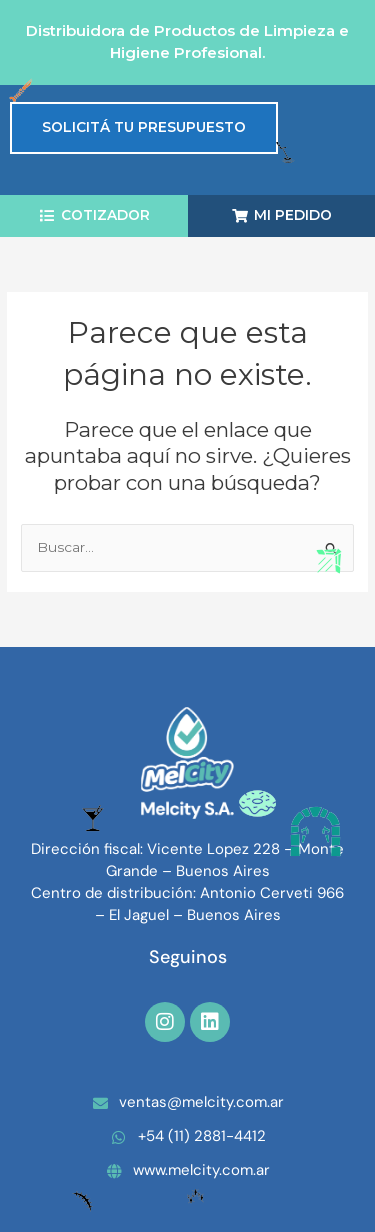 The image size is (375, 1232). What do you see at coordinates (82, 1201) in the screenshot?
I see `indicates damage or injury status in a game` at bounding box center [82, 1201].